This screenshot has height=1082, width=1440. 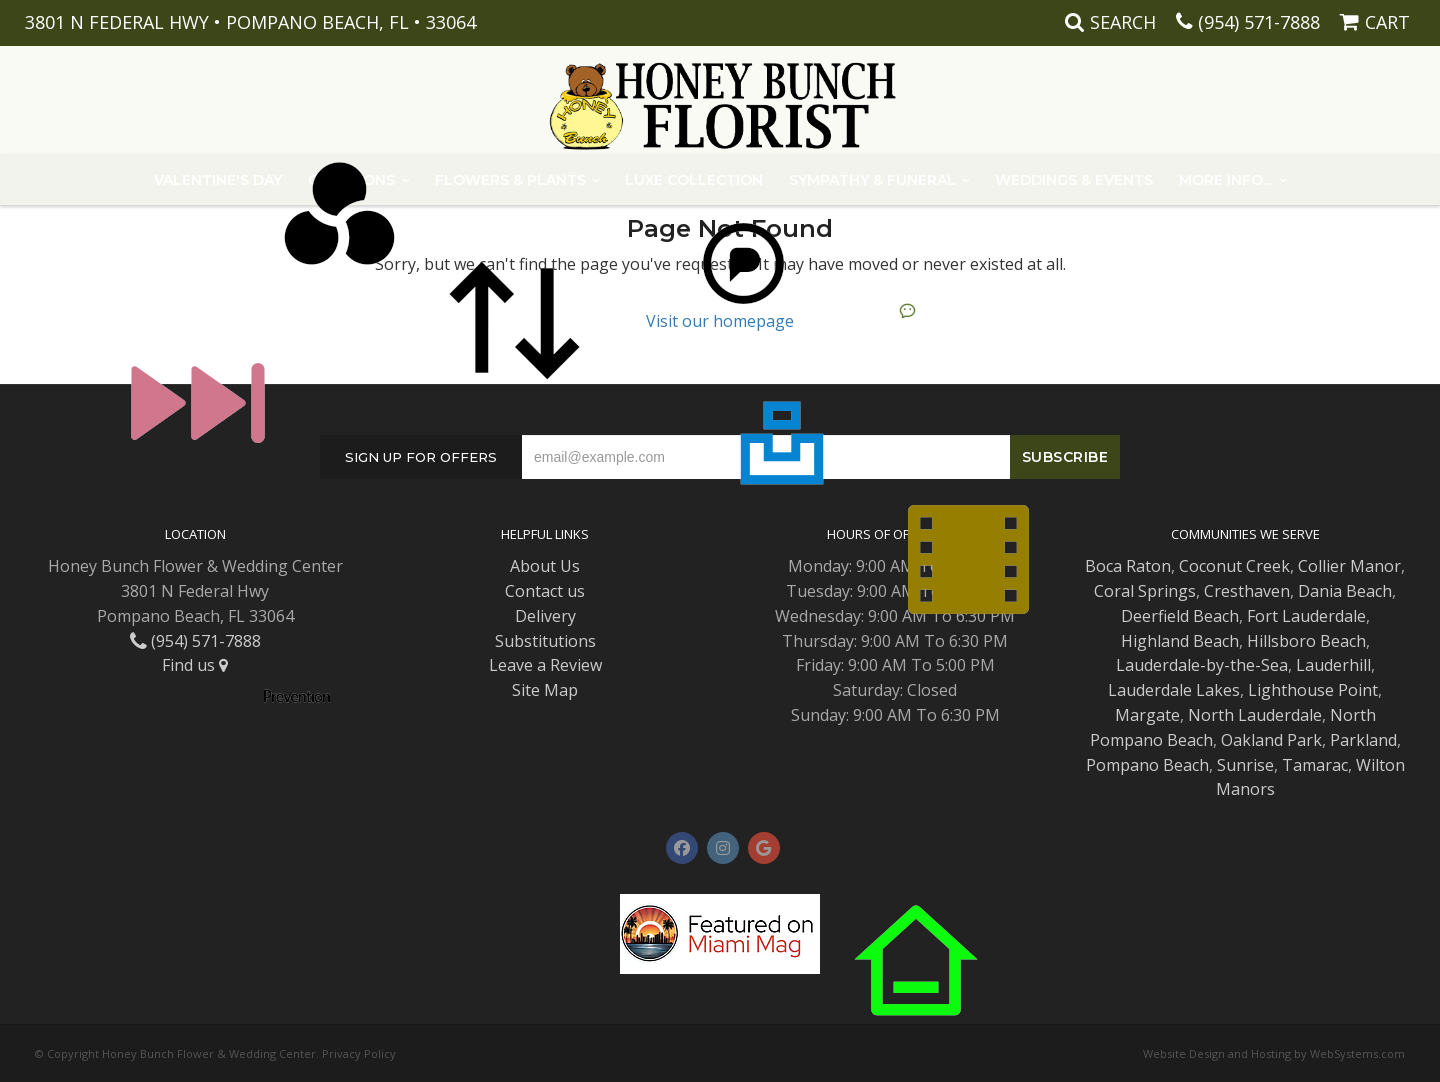 I want to click on apply color filter to image, so click(x=339, y=221).